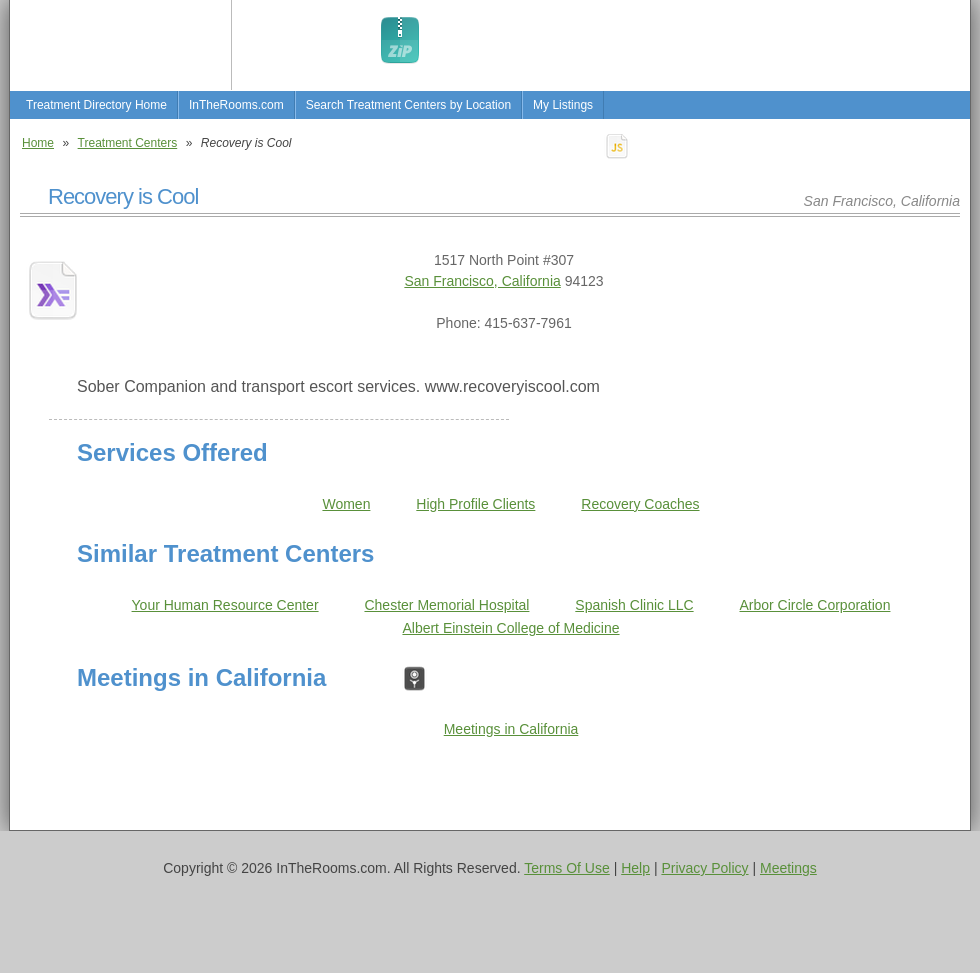  I want to click on compressed zip file, so click(400, 40).